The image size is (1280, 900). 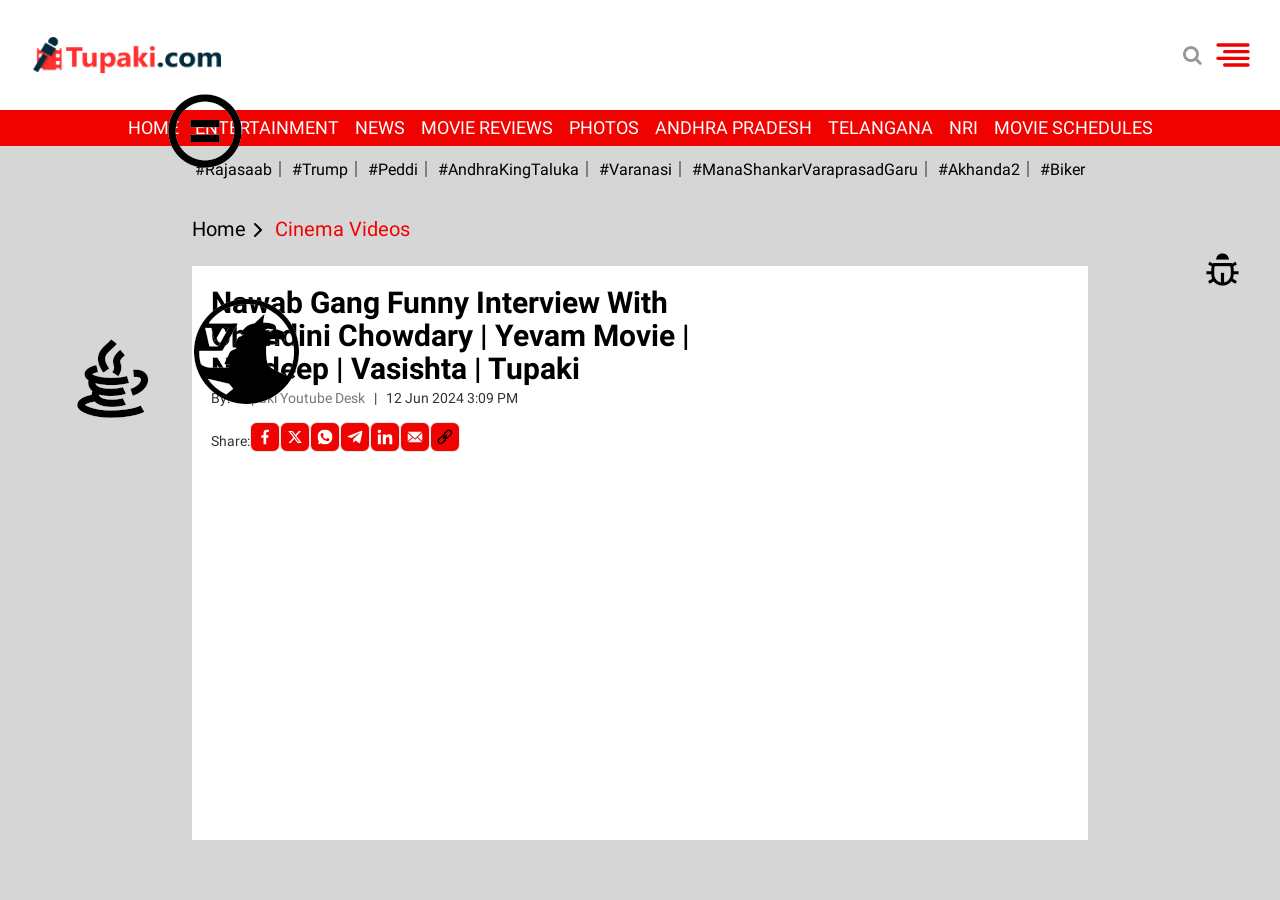 I want to click on report a bug or issue, so click(x=1222, y=269).